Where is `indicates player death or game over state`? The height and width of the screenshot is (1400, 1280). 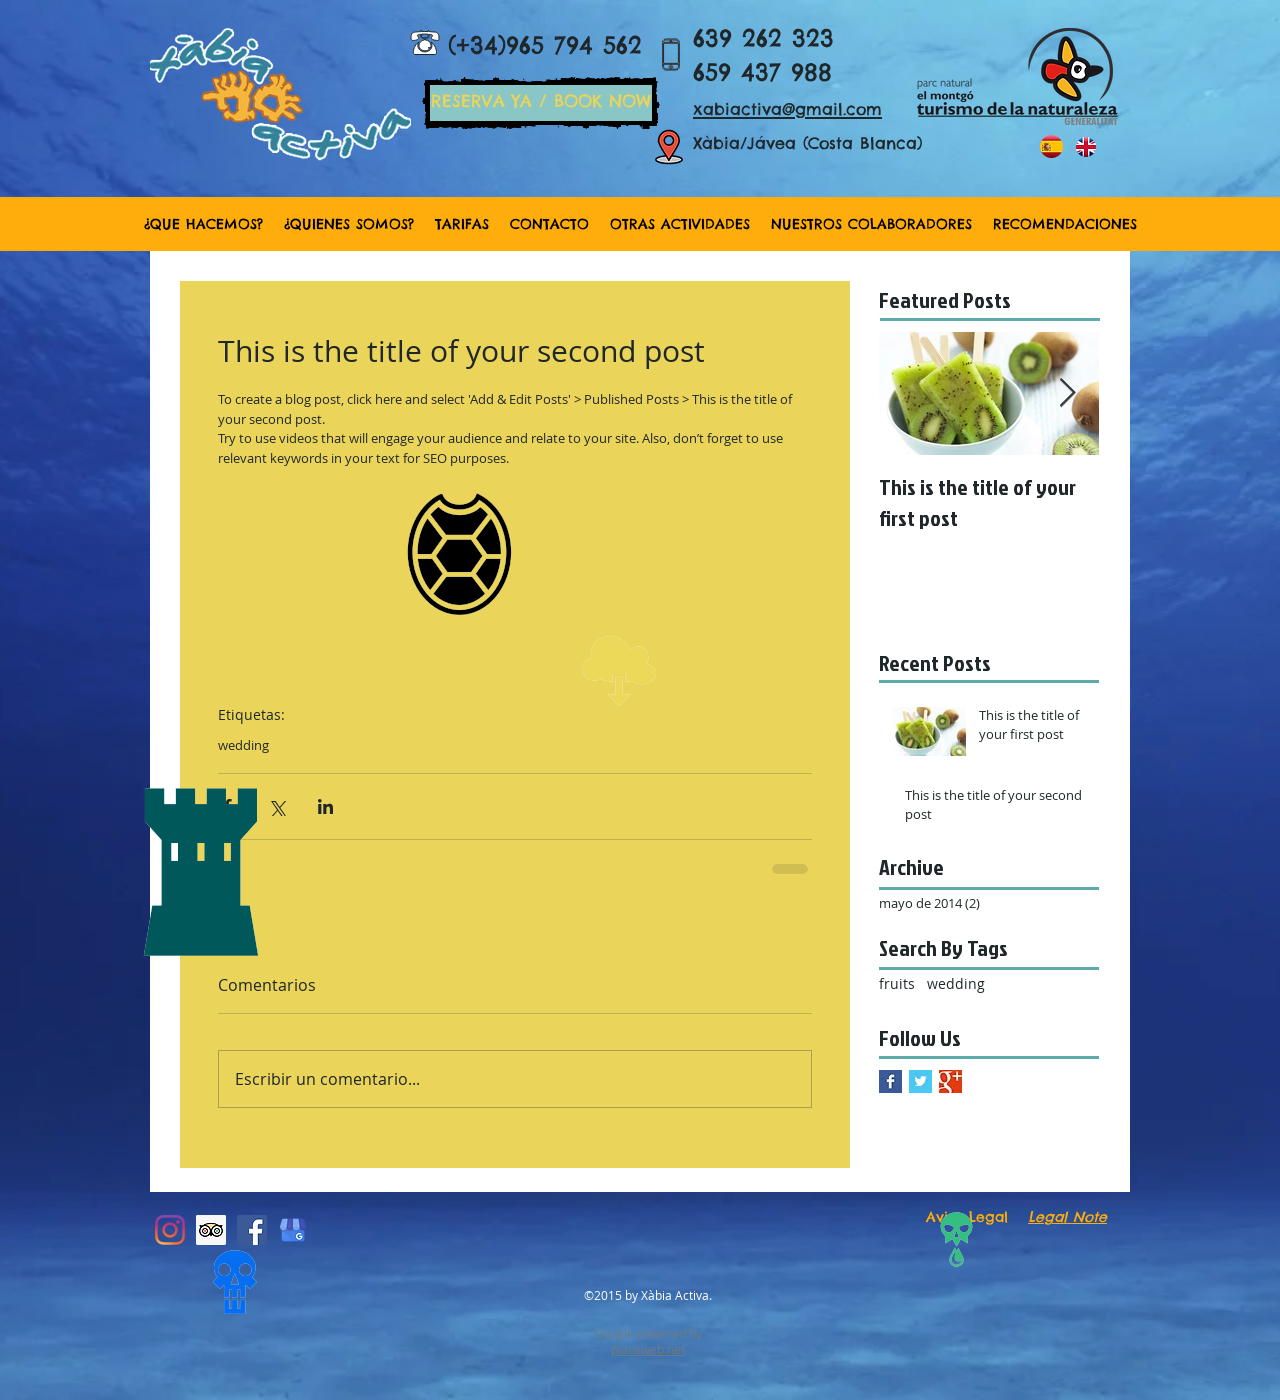
indicates player death or game over state is located at coordinates (234, 1281).